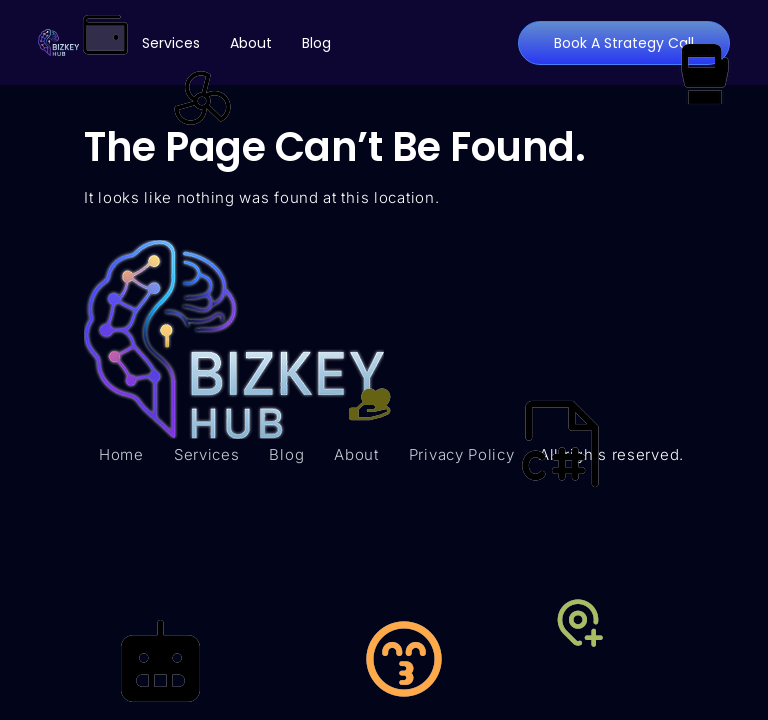 The height and width of the screenshot is (720, 768). What do you see at coordinates (562, 444) in the screenshot?
I see `a C# source code file` at bounding box center [562, 444].